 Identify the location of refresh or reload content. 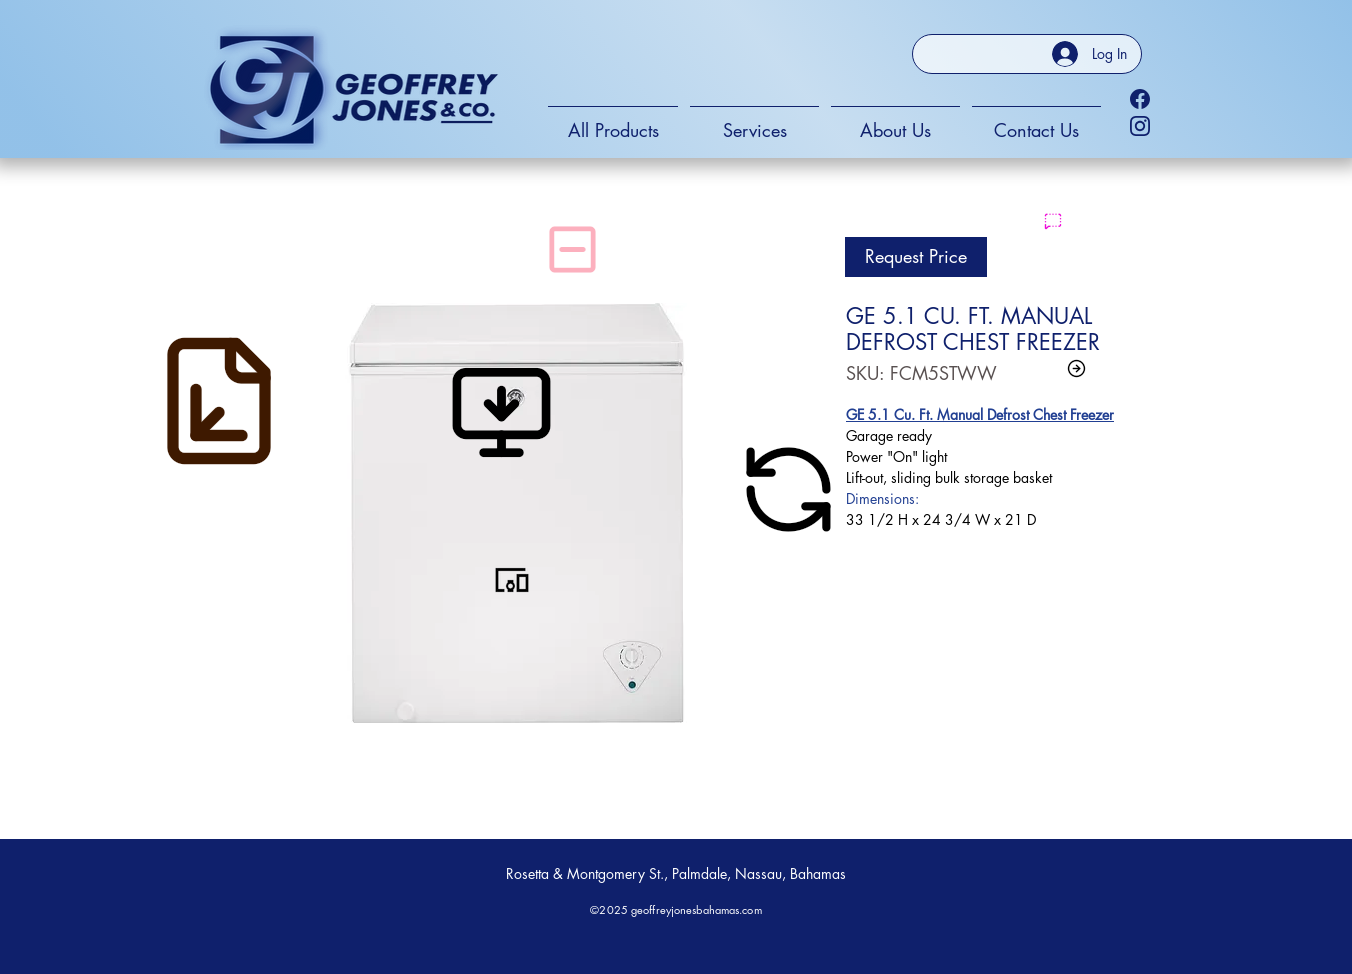
(788, 489).